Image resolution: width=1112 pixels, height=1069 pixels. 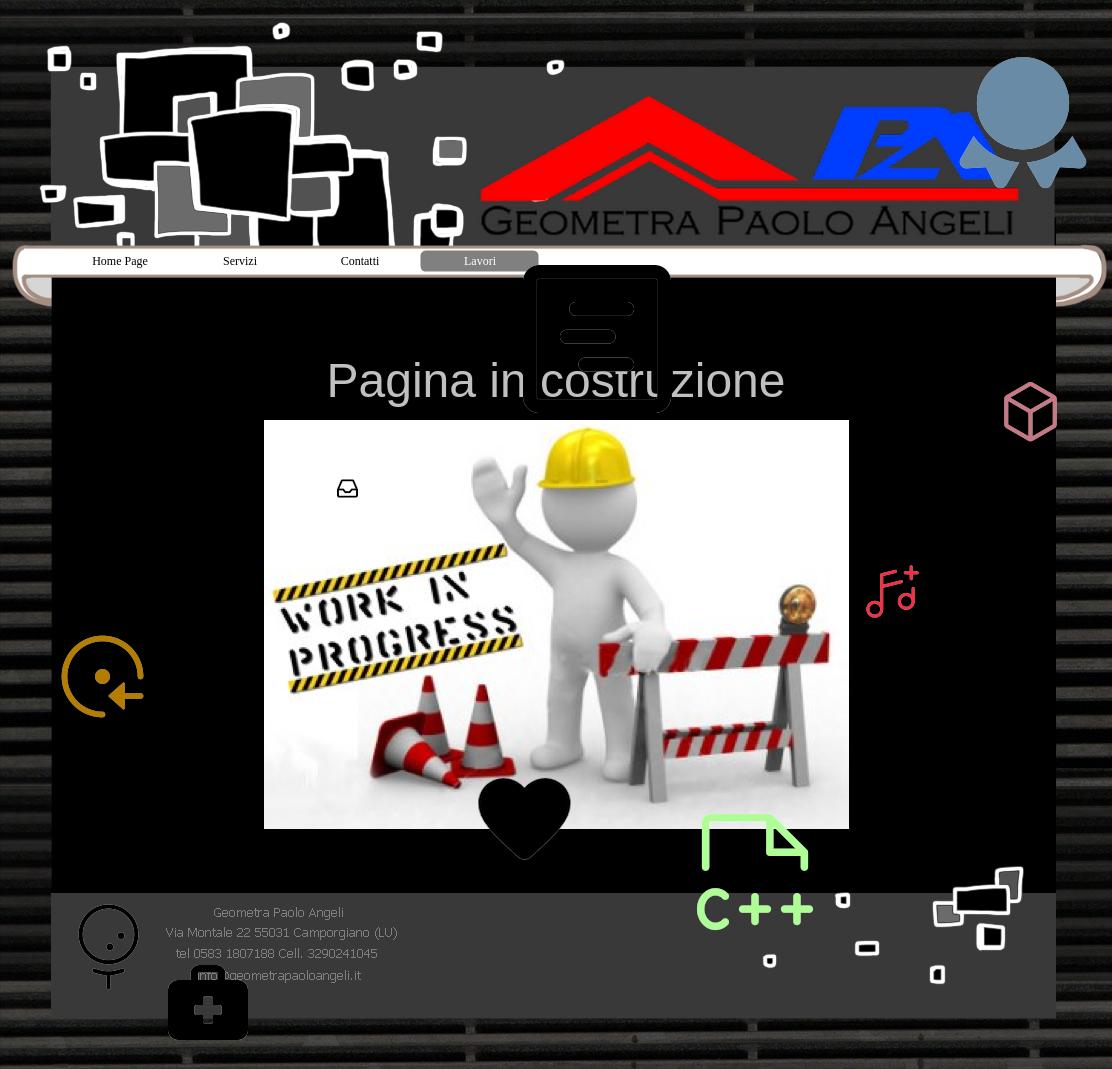 What do you see at coordinates (597, 339) in the screenshot?
I see `view project roadmap` at bounding box center [597, 339].